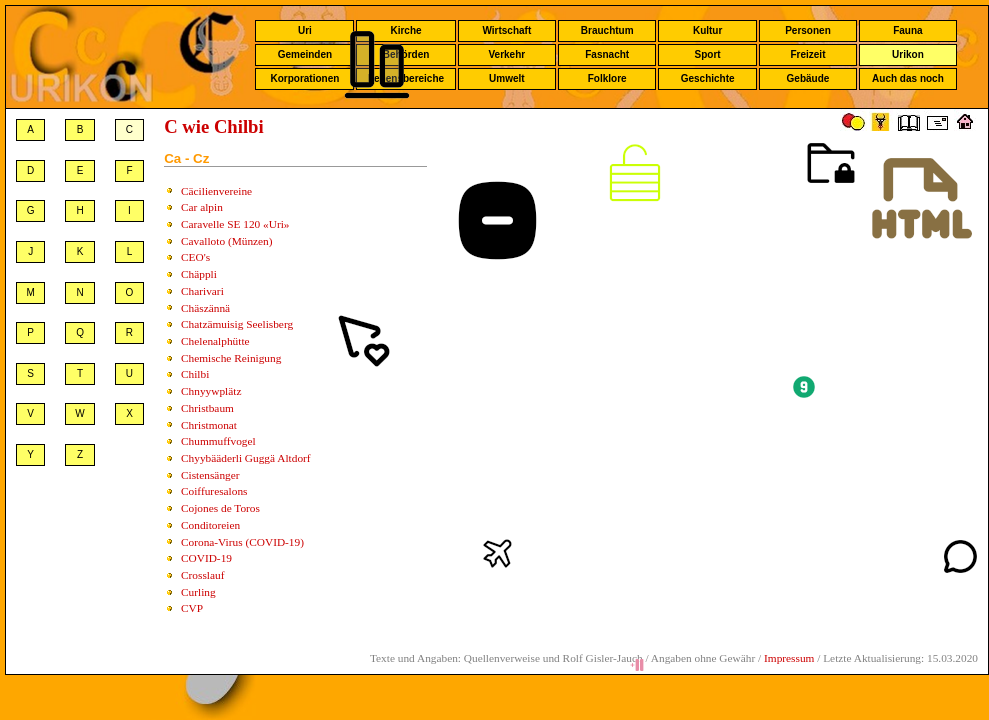 Image resolution: width=989 pixels, height=720 pixels. What do you see at coordinates (638, 665) in the screenshot?
I see `add a new column to the left` at bounding box center [638, 665].